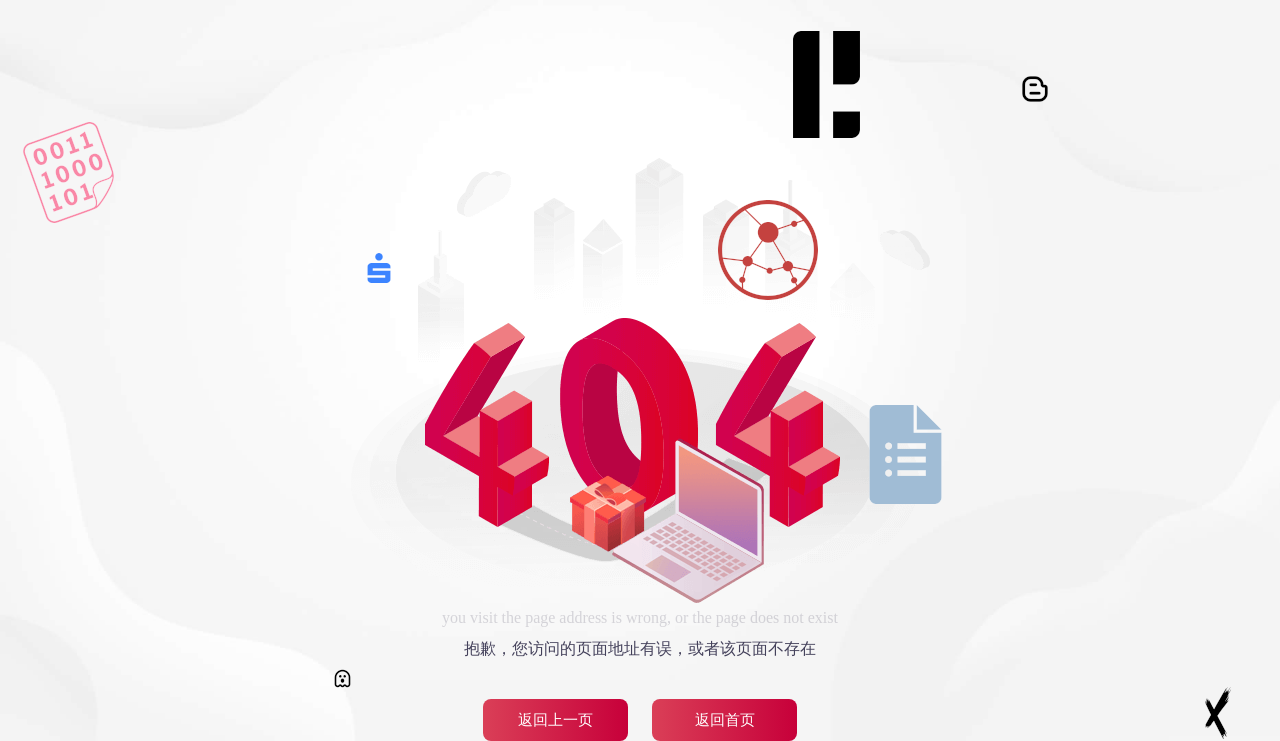 The width and height of the screenshot is (1280, 741). What do you see at coordinates (1035, 89) in the screenshot?
I see `open Blogger app` at bounding box center [1035, 89].